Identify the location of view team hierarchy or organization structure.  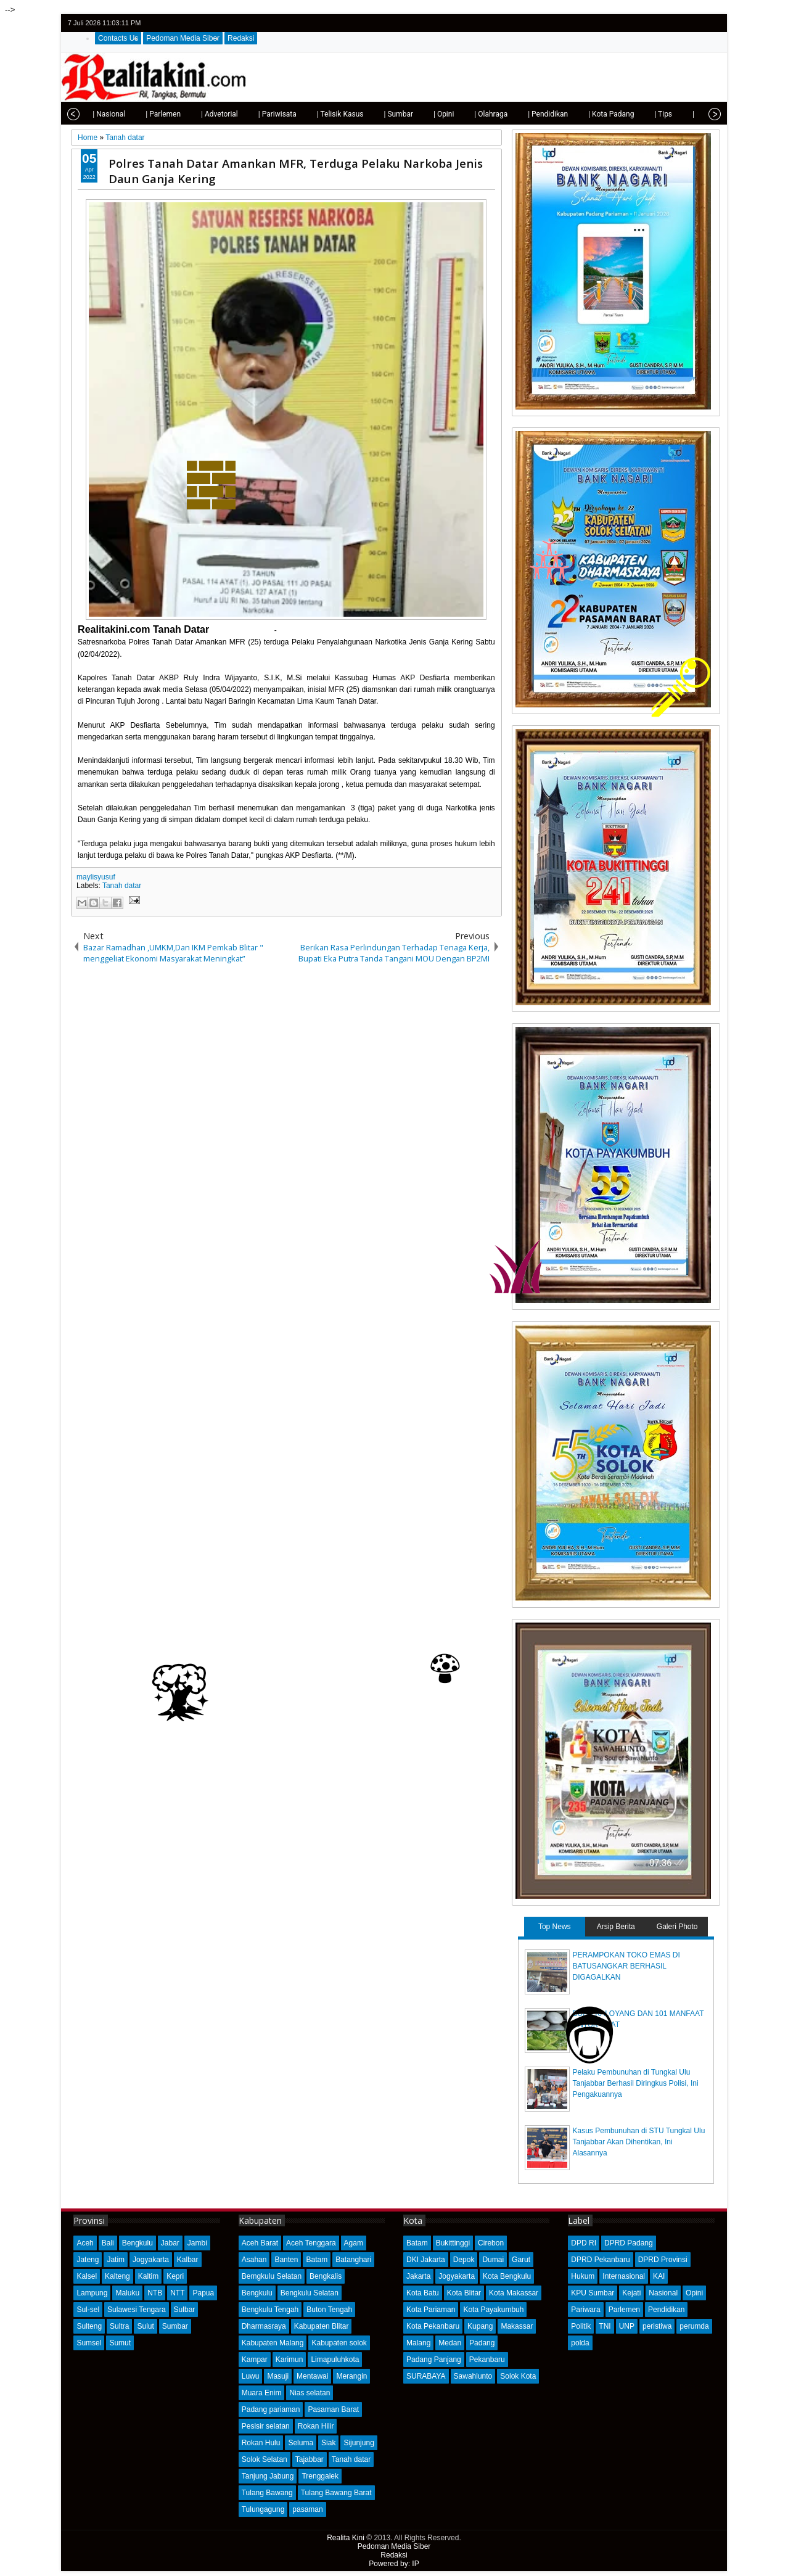
(549, 559).